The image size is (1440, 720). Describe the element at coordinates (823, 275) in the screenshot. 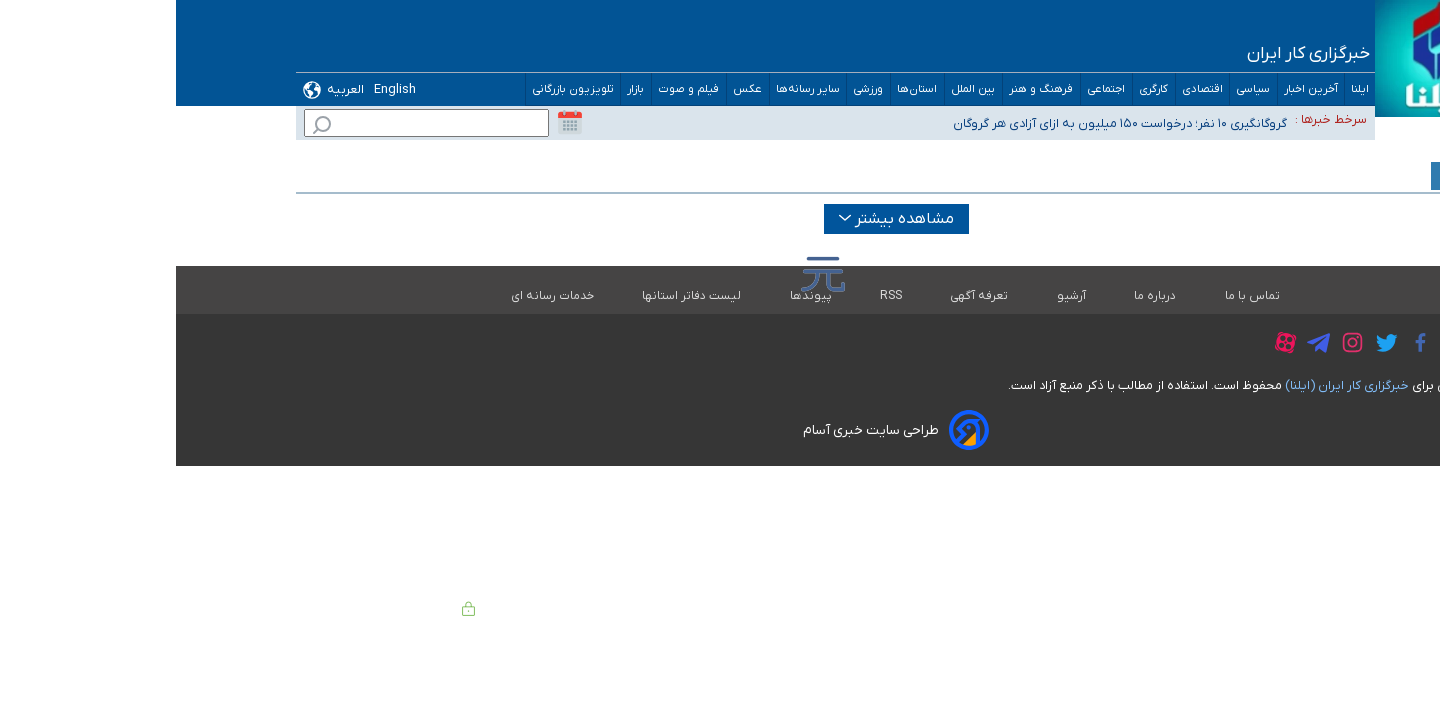

I see `view prices in chinese yuan` at that location.